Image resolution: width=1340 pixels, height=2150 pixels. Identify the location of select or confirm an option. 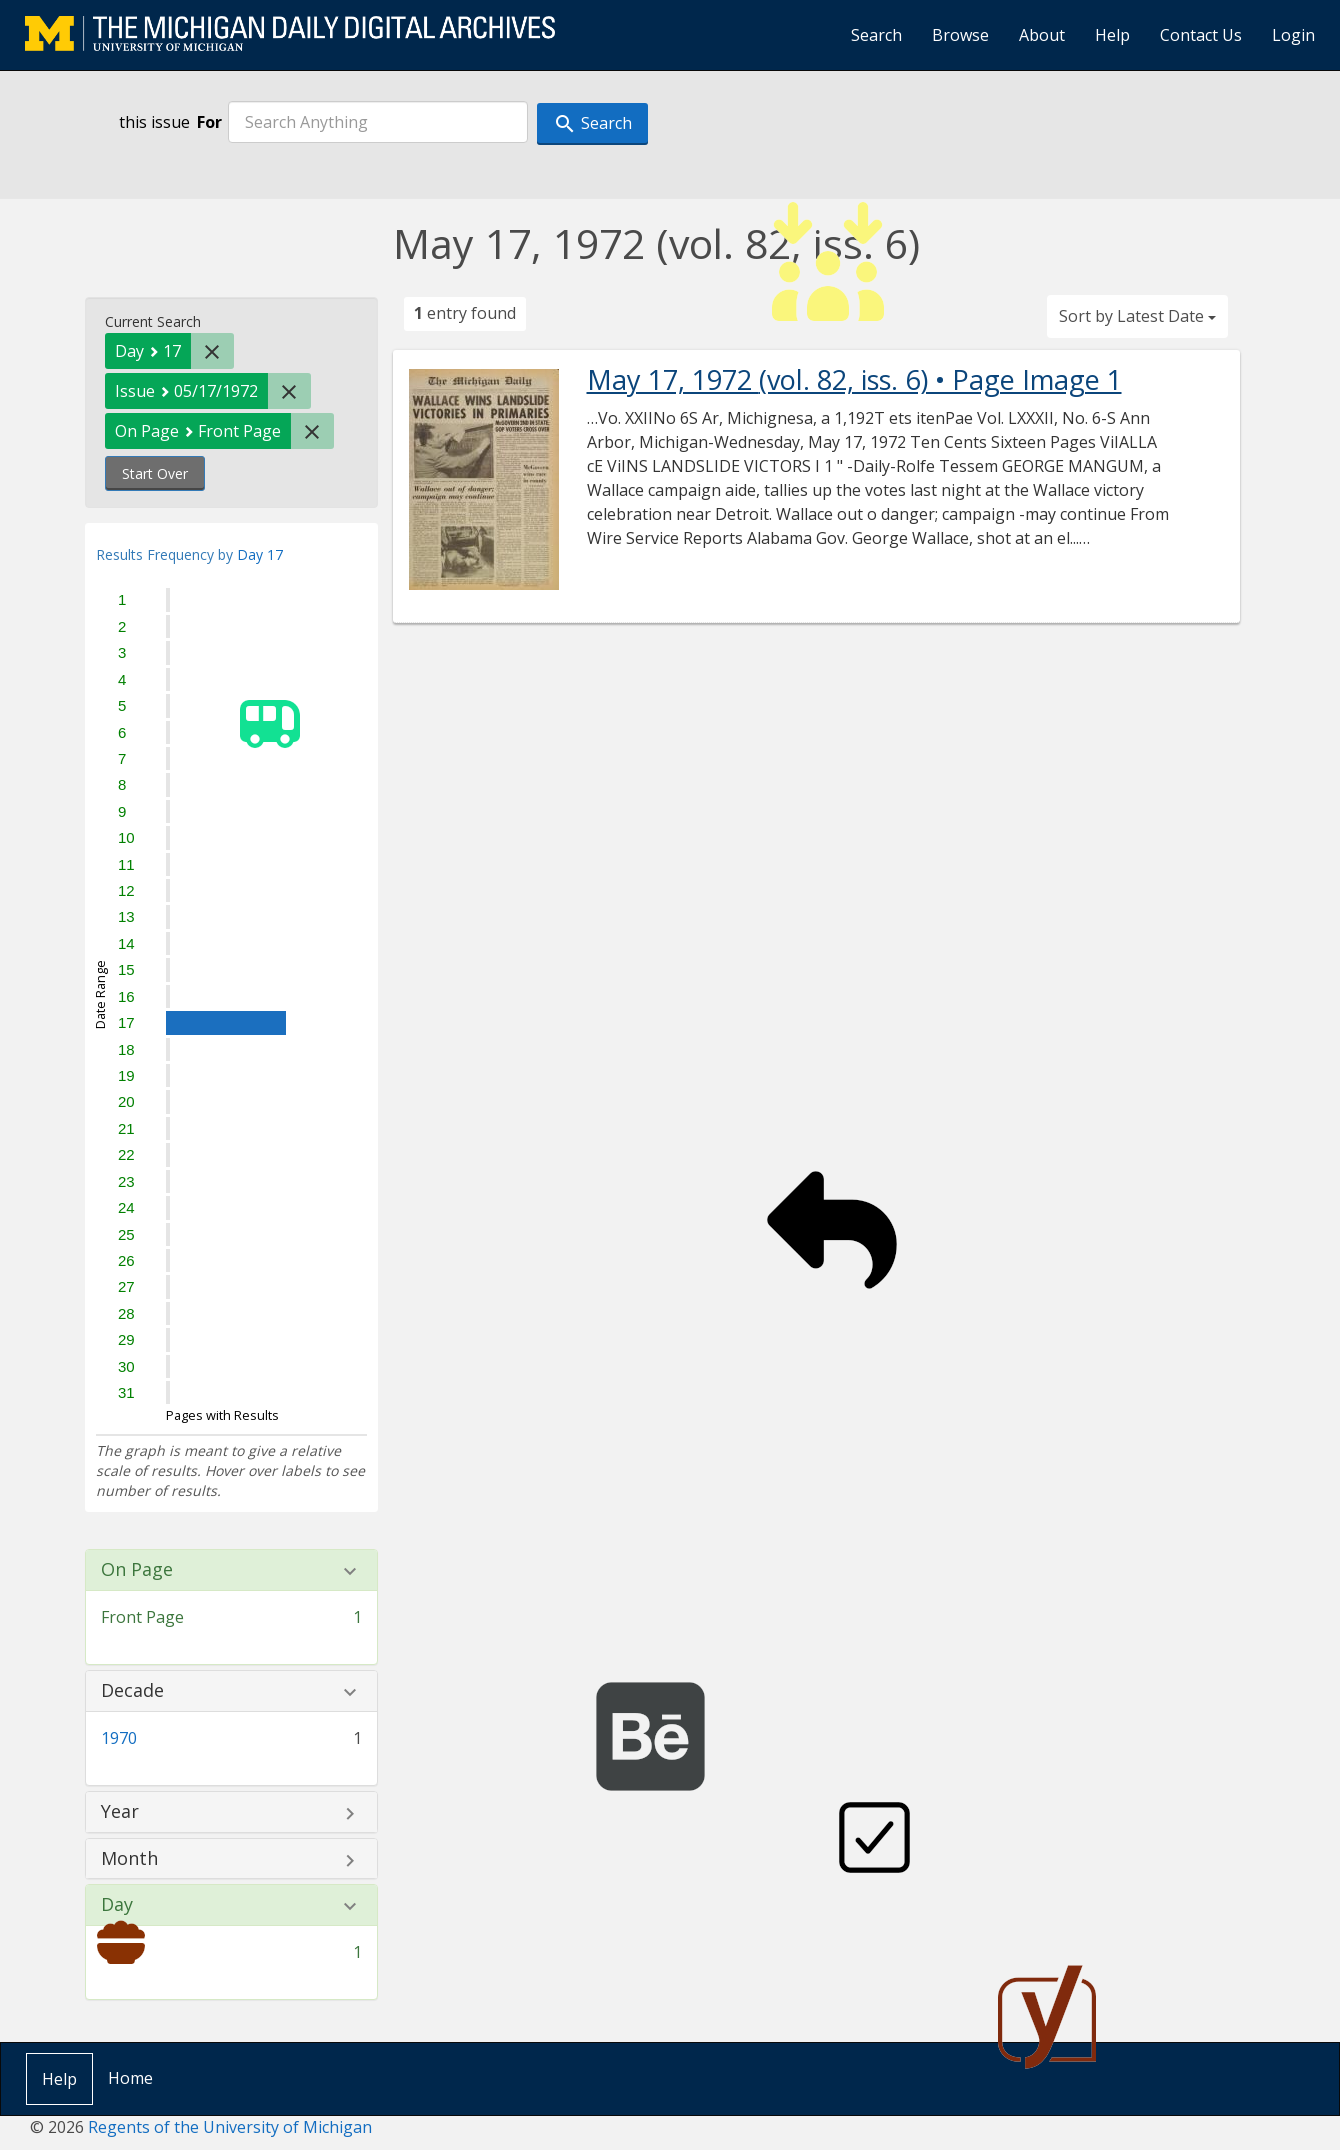
(874, 1837).